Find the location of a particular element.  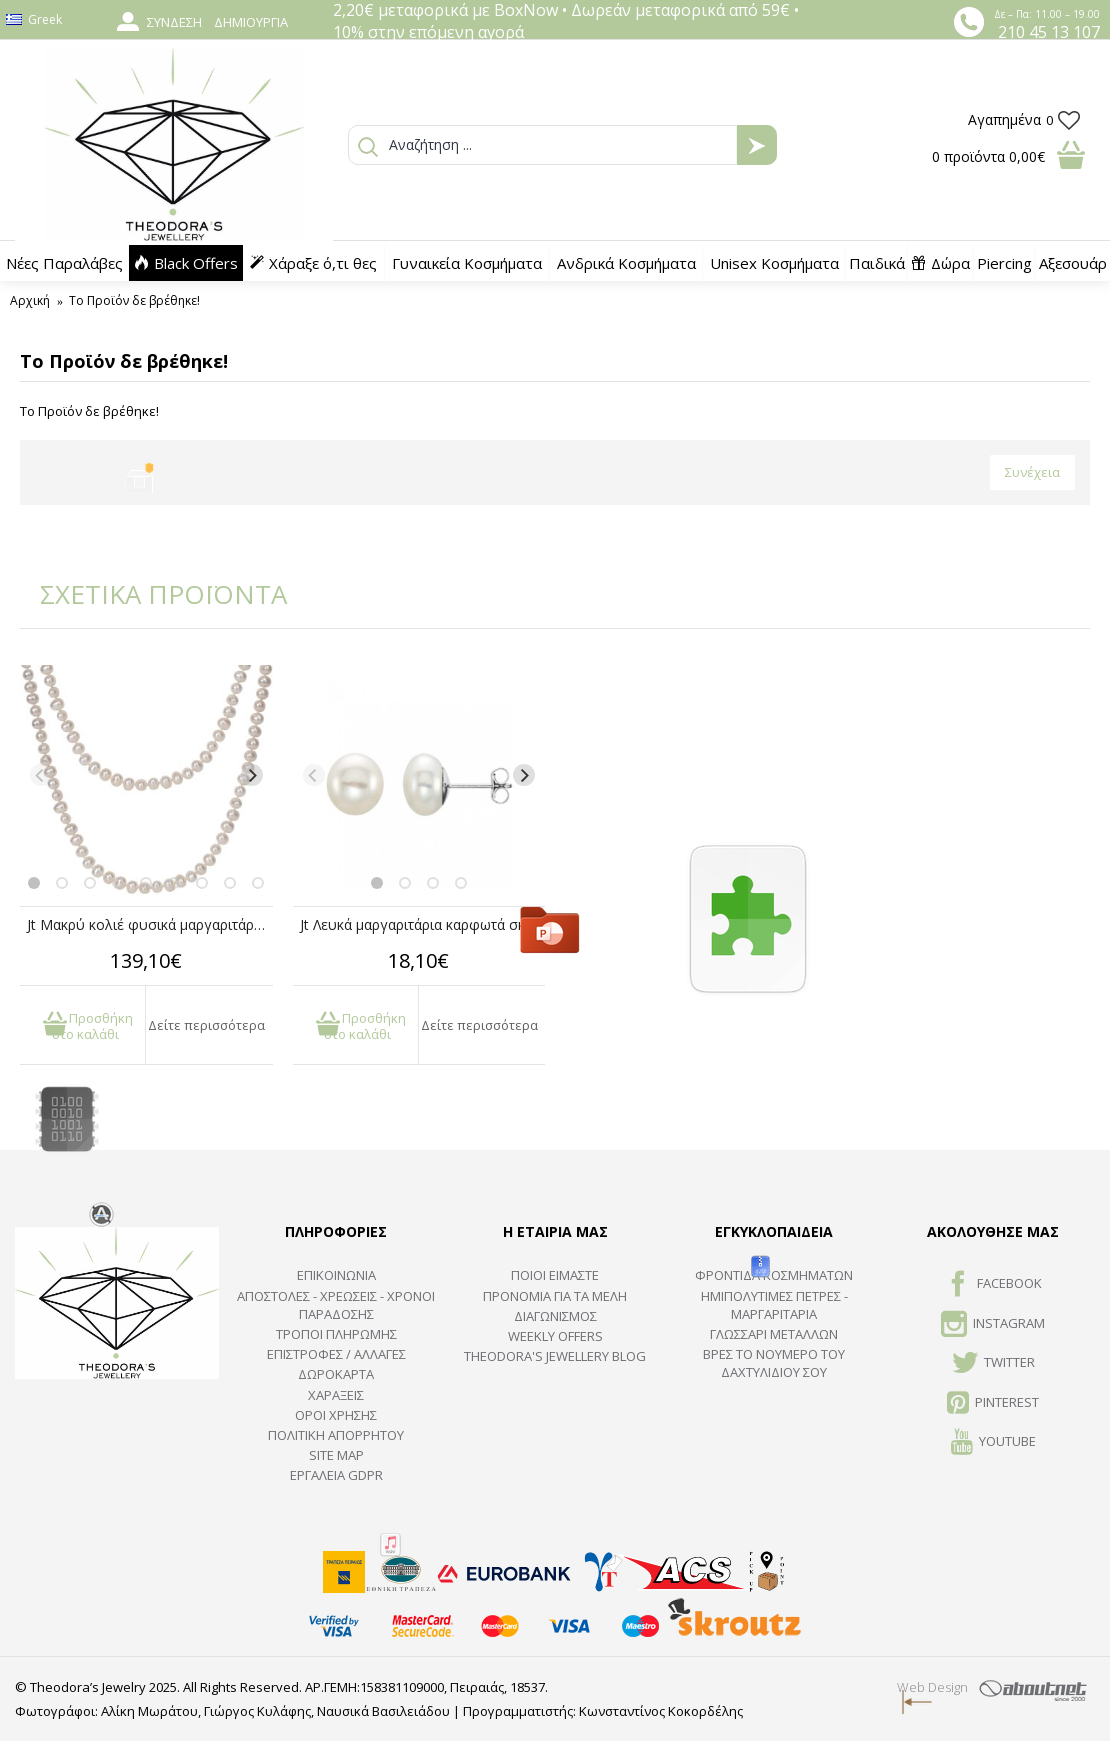

browser extension or add-on installer file is located at coordinates (748, 919).